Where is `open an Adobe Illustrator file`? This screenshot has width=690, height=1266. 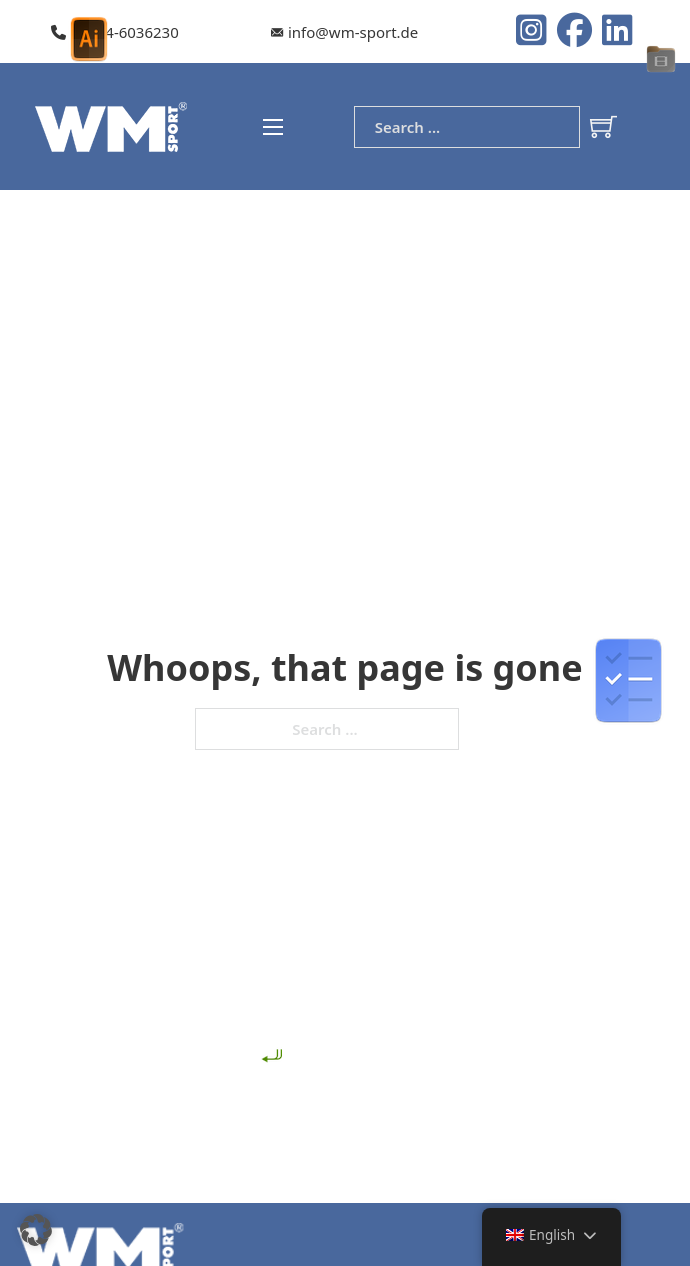
open an Adobe Illustrator file is located at coordinates (89, 39).